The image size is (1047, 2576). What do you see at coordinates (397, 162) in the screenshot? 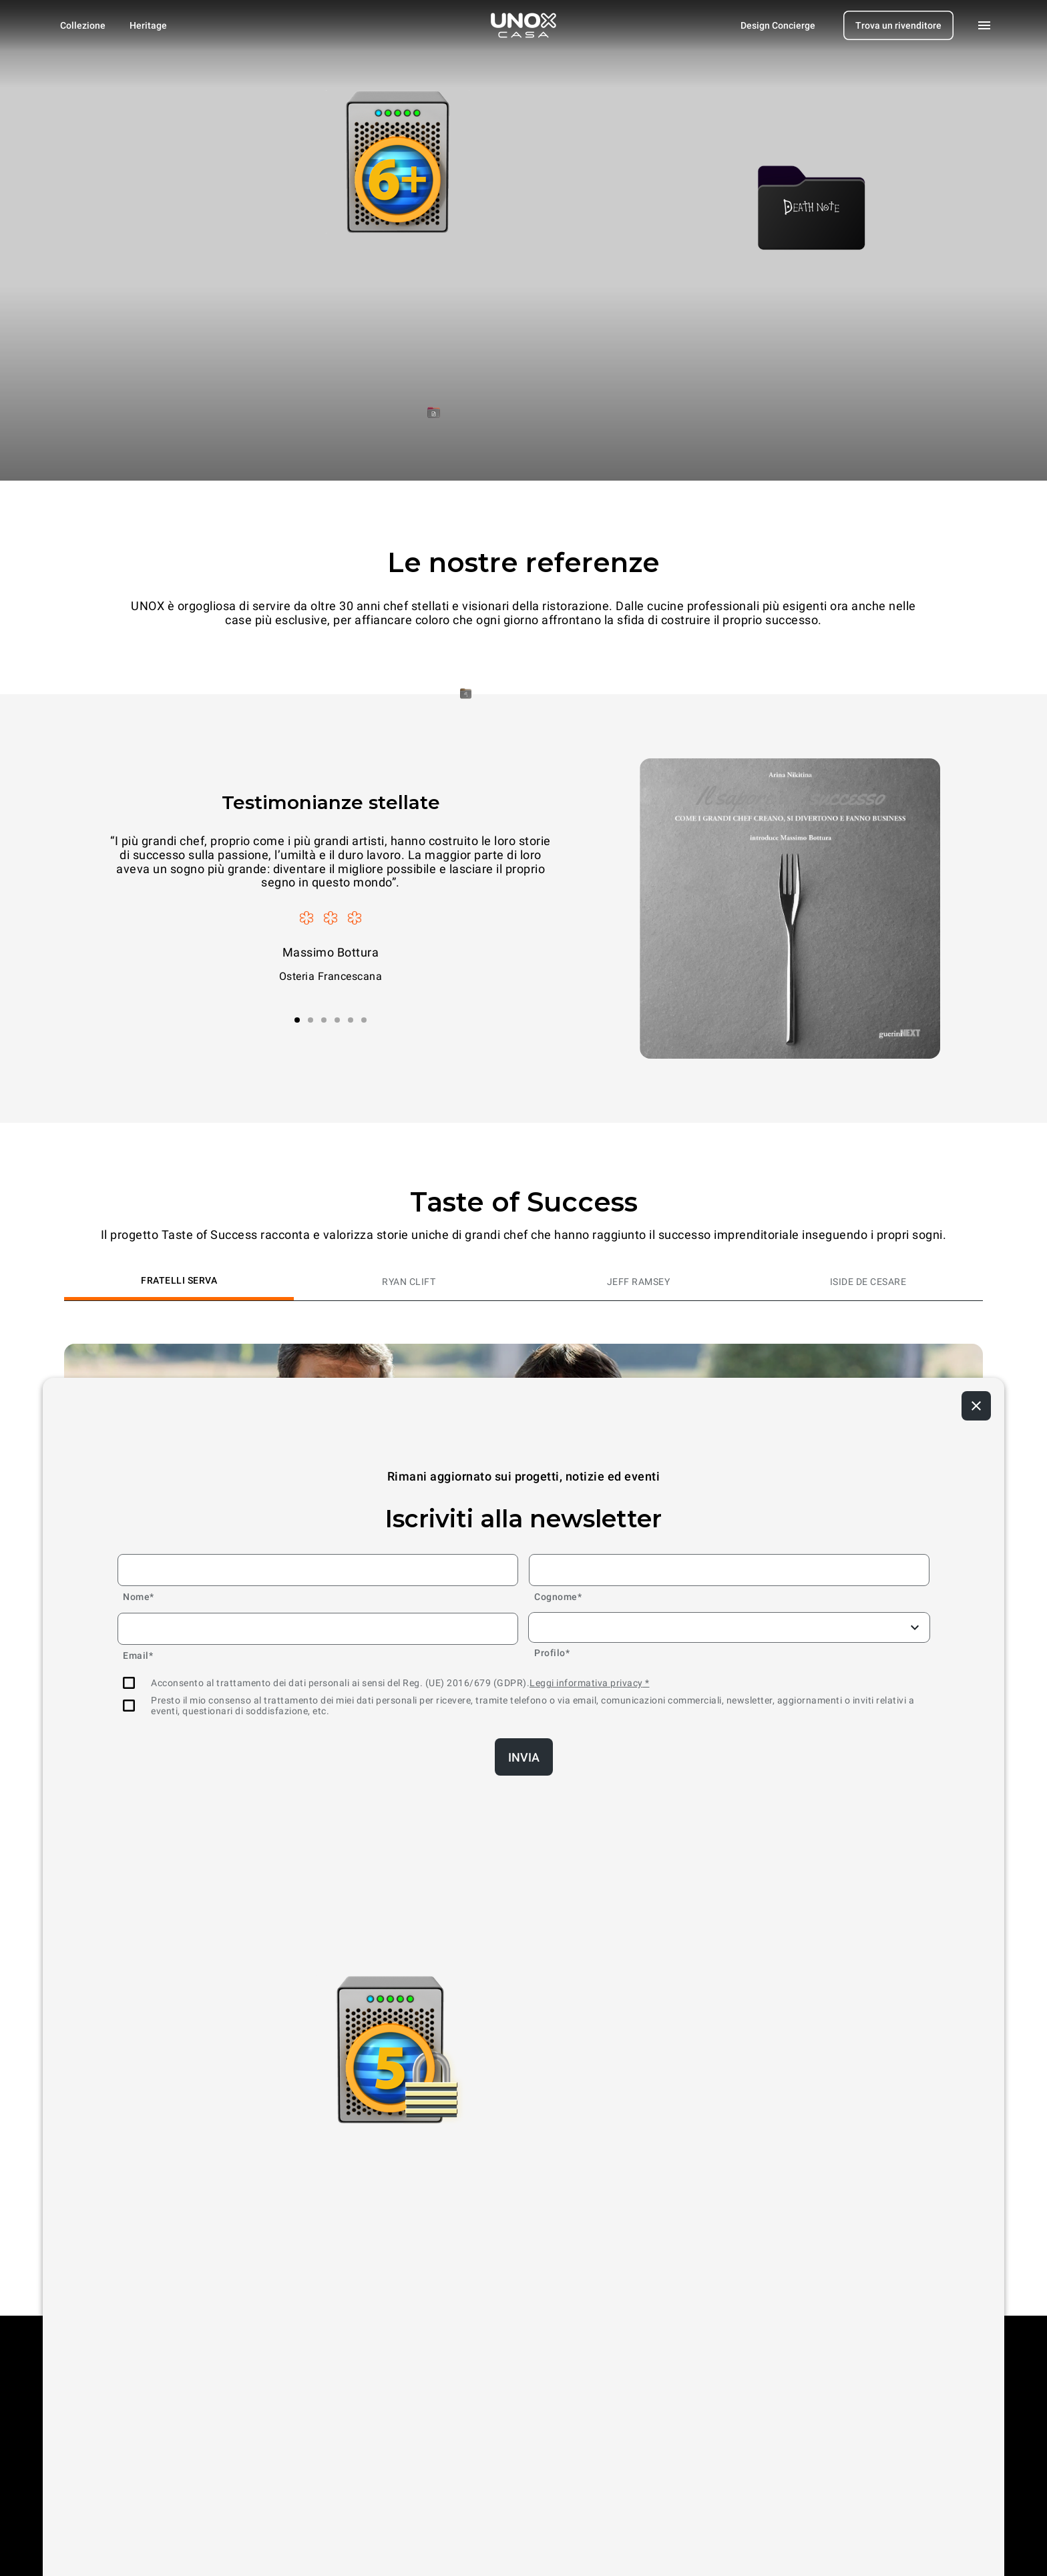
I see `RAID 6+ storage configuration or array` at bounding box center [397, 162].